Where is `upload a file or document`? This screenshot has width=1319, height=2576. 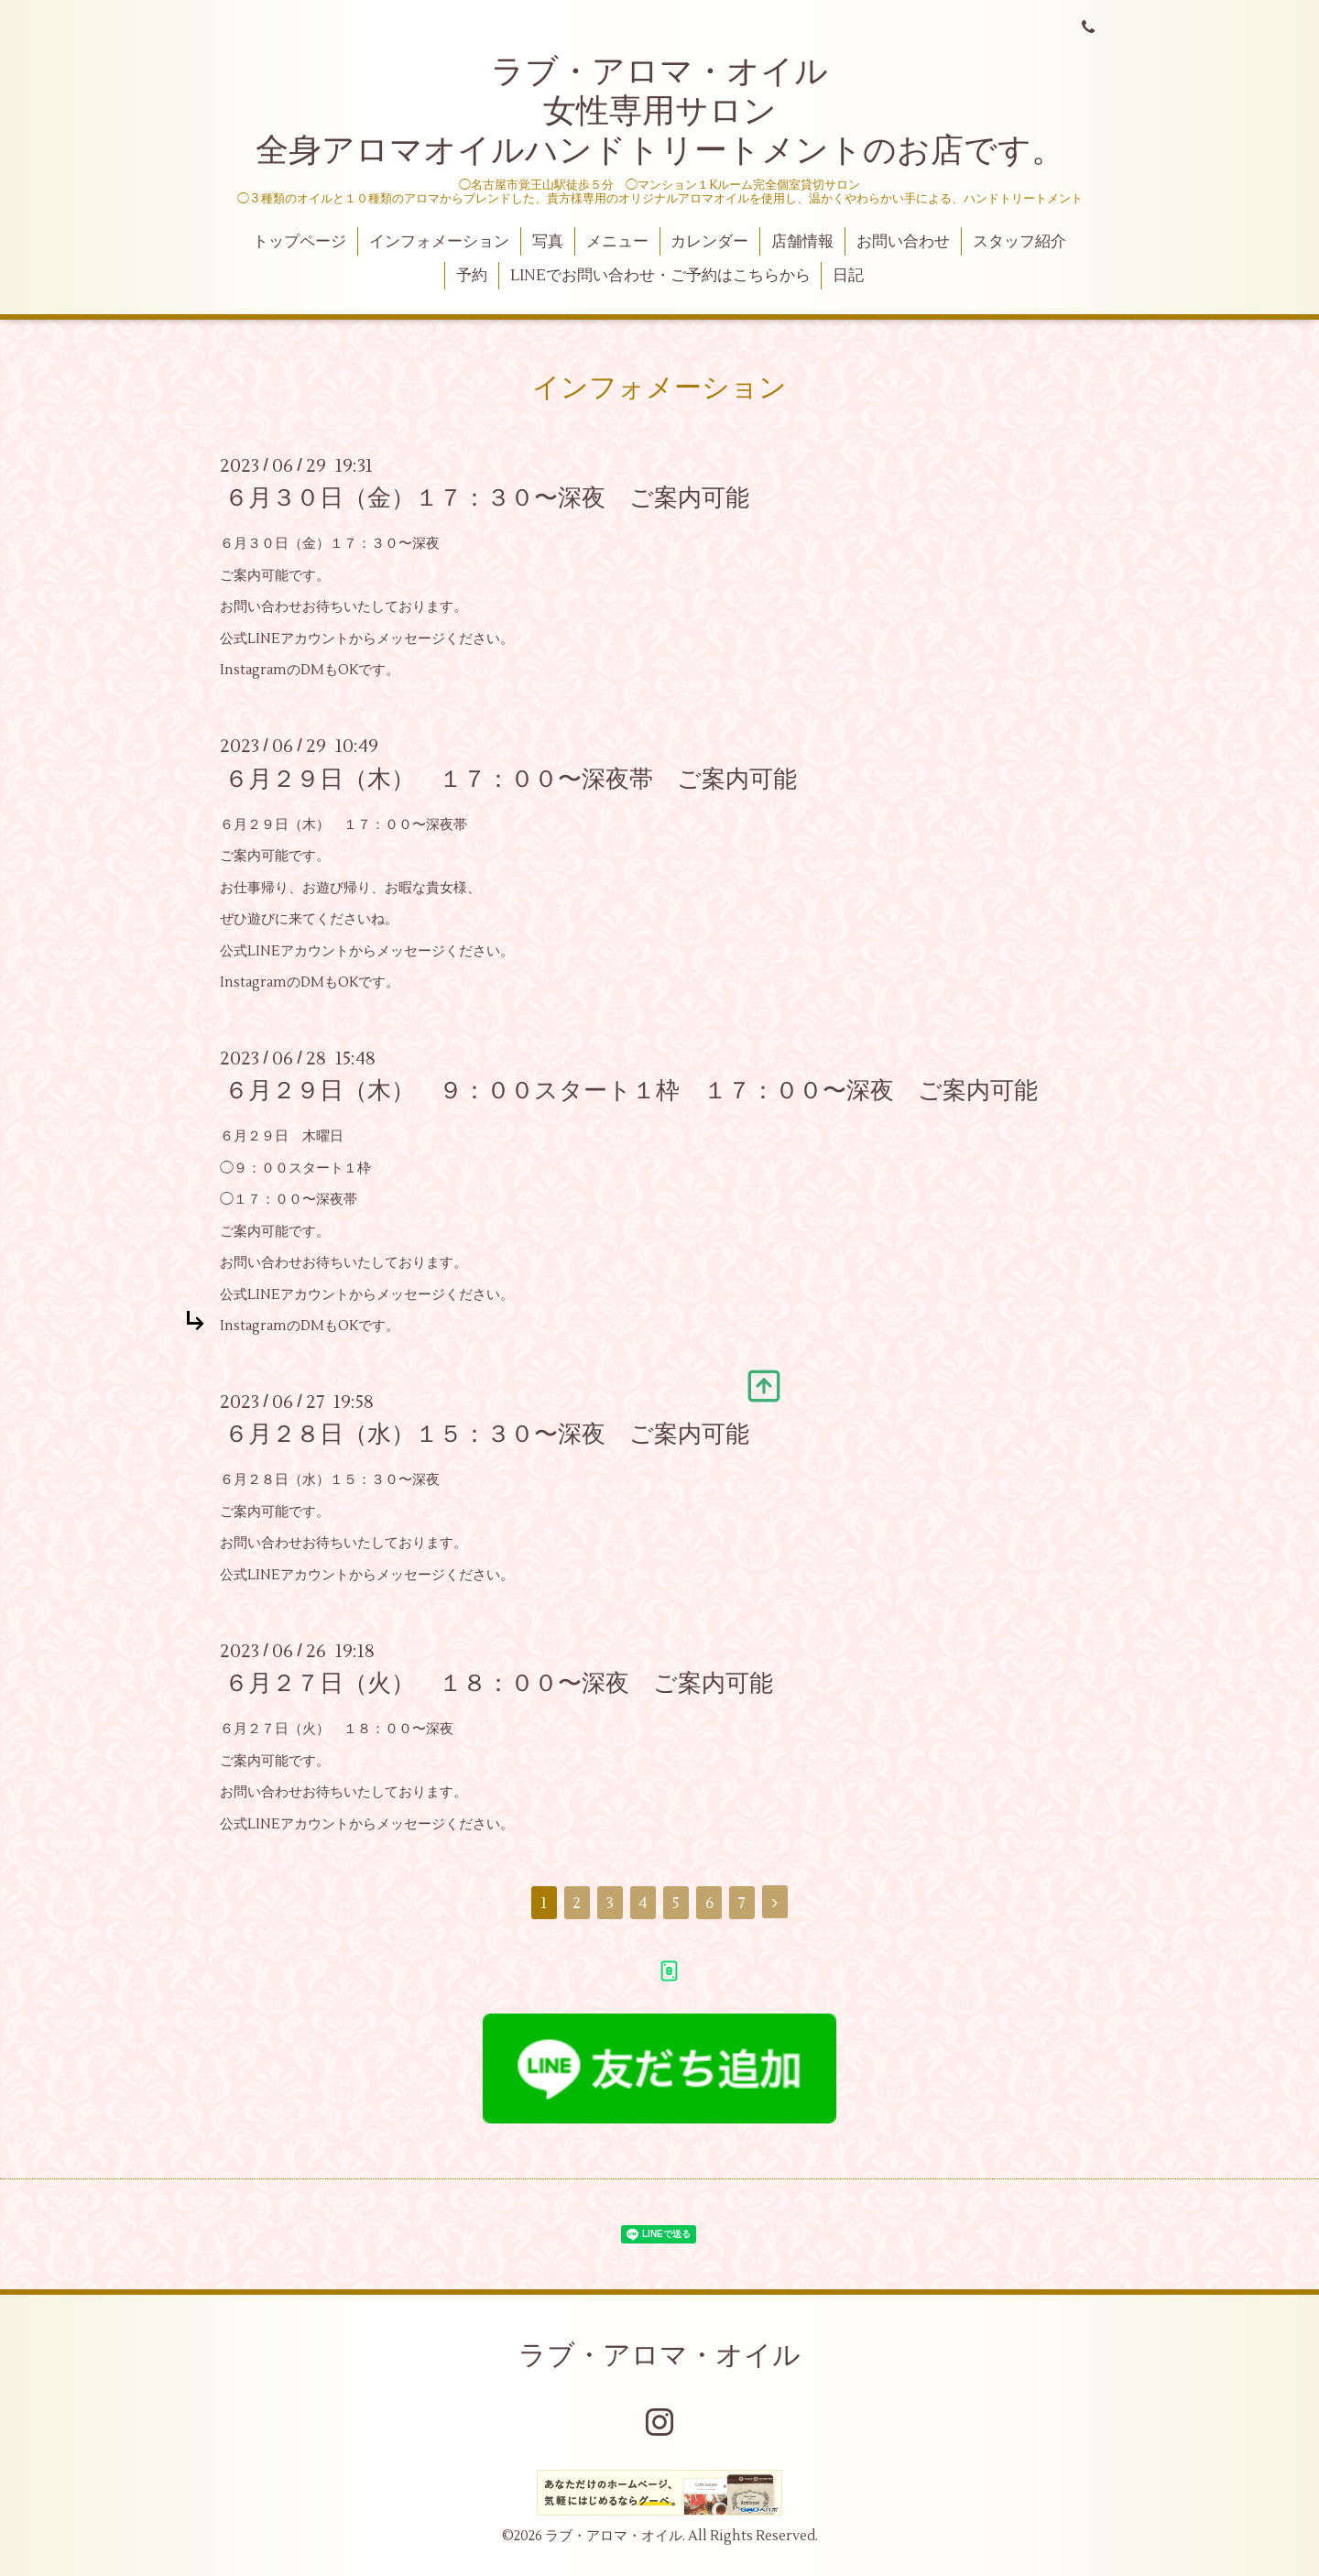
upload a file or document is located at coordinates (764, 1386).